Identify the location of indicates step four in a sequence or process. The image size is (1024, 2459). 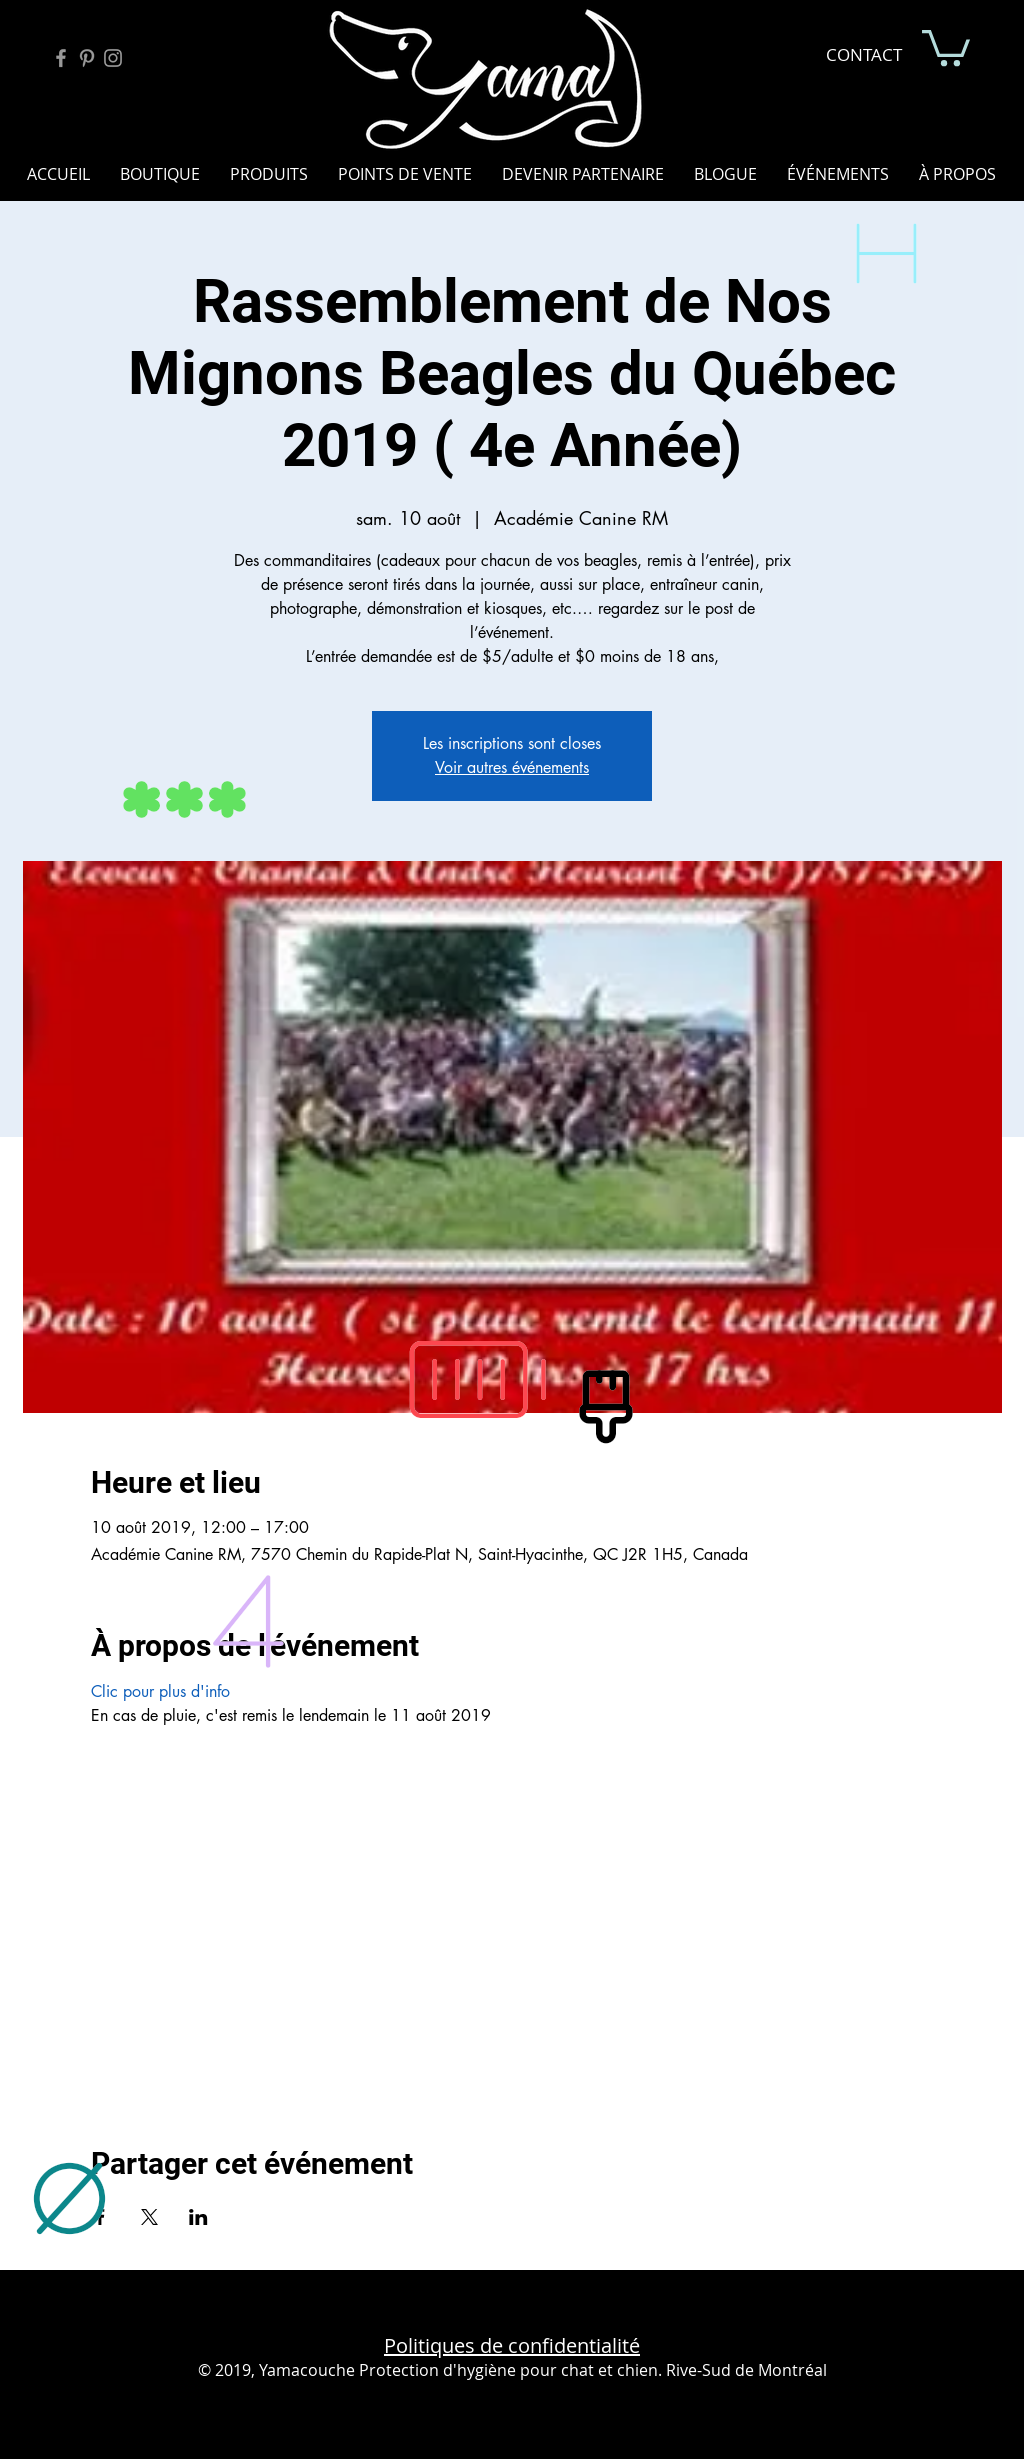
(250, 1621).